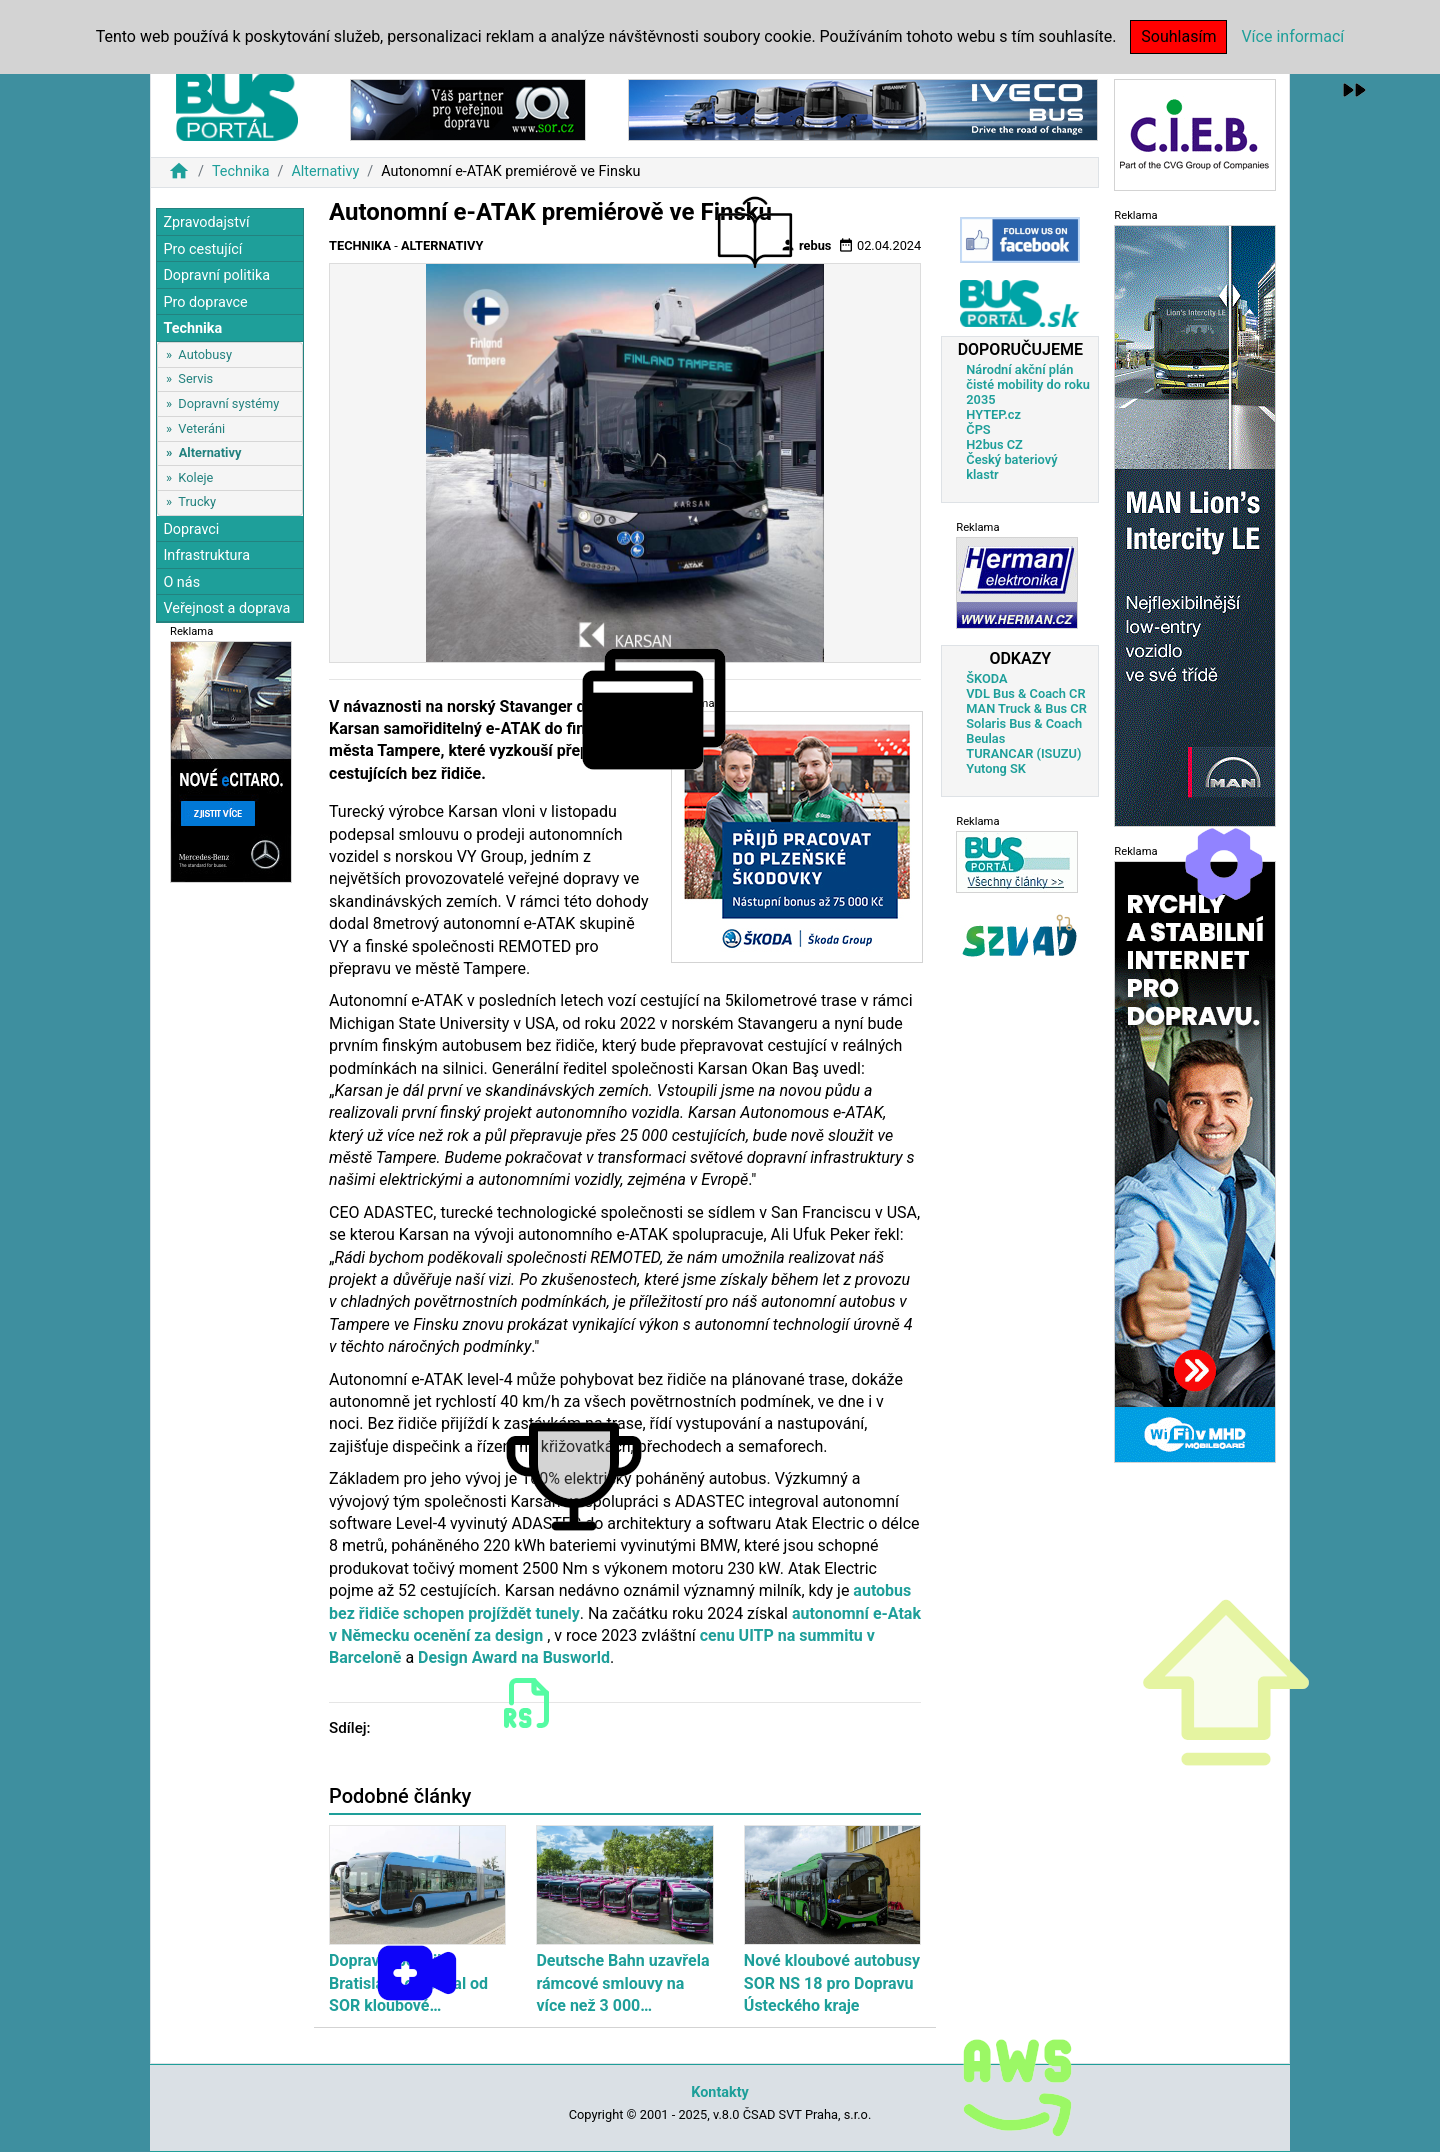 The width and height of the screenshot is (1440, 2152). I want to click on start a new video recording, so click(417, 1973).